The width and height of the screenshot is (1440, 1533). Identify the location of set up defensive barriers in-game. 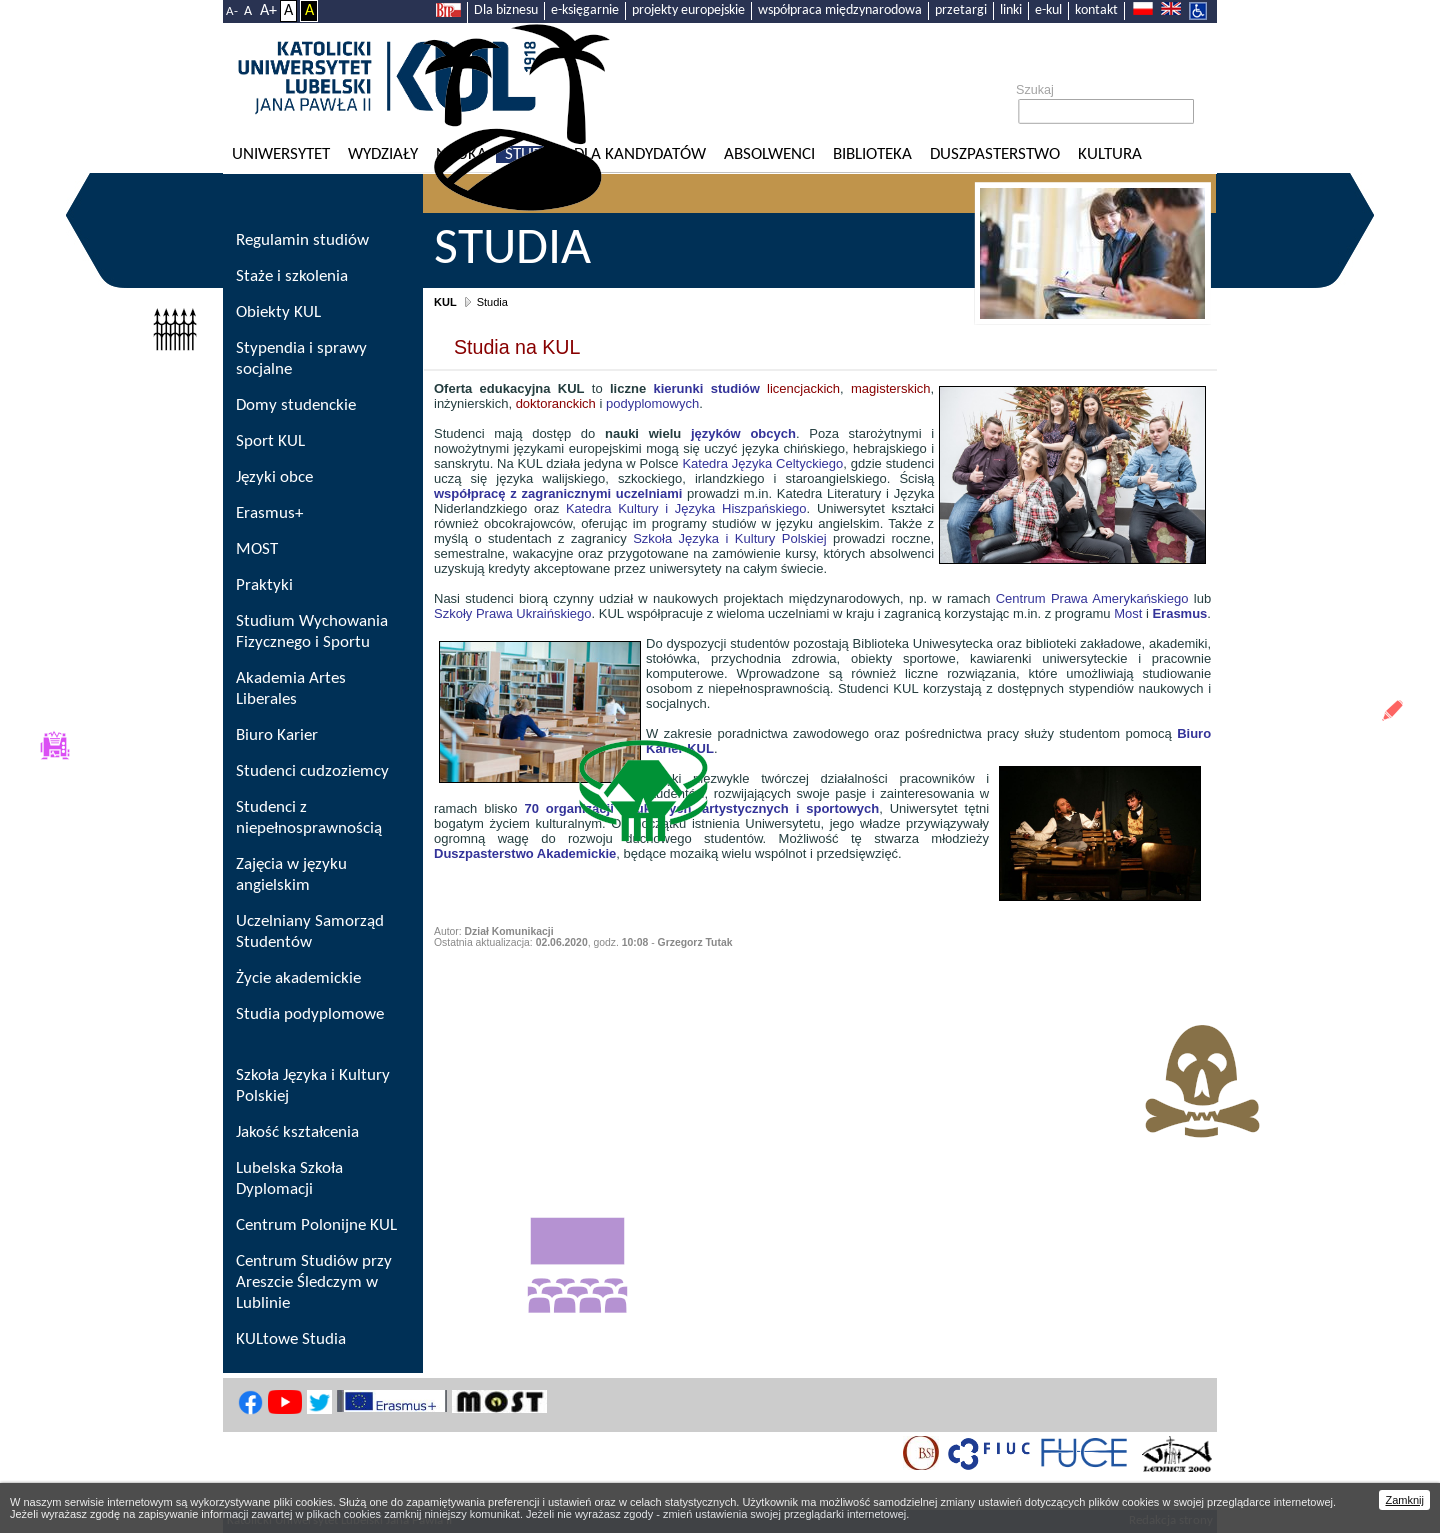
(175, 329).